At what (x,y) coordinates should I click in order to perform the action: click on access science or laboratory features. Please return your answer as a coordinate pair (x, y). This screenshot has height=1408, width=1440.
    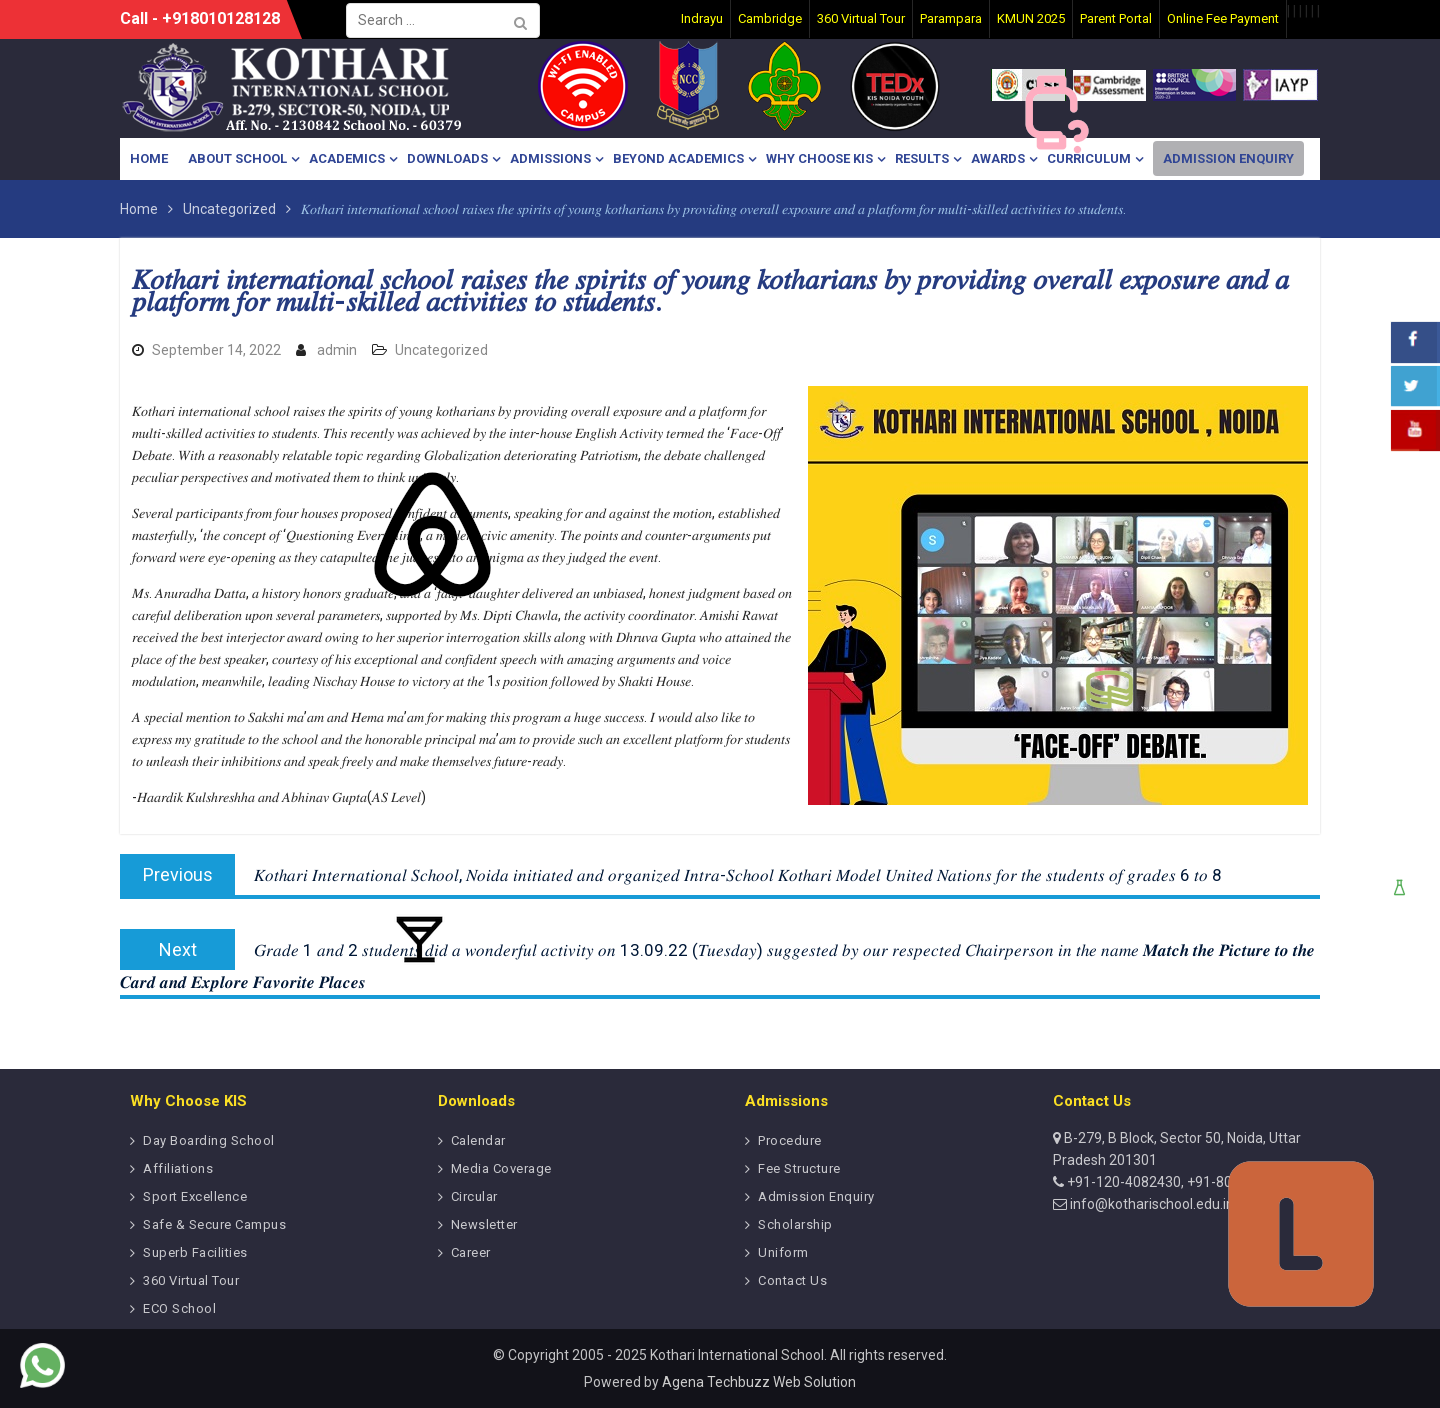
    Looking at the image, I should click on (1399, 887).